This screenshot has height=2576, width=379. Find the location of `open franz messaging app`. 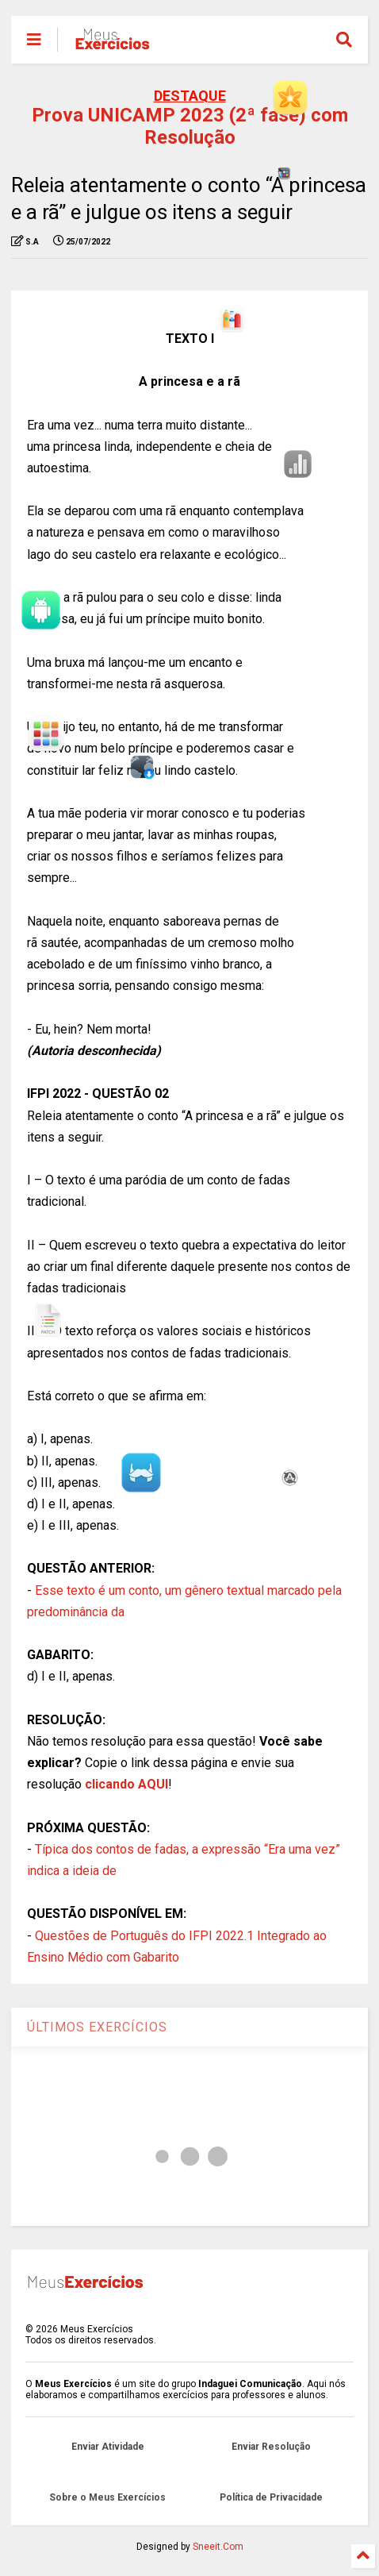

open franz messaging app is located at coordinates (141, 1473).